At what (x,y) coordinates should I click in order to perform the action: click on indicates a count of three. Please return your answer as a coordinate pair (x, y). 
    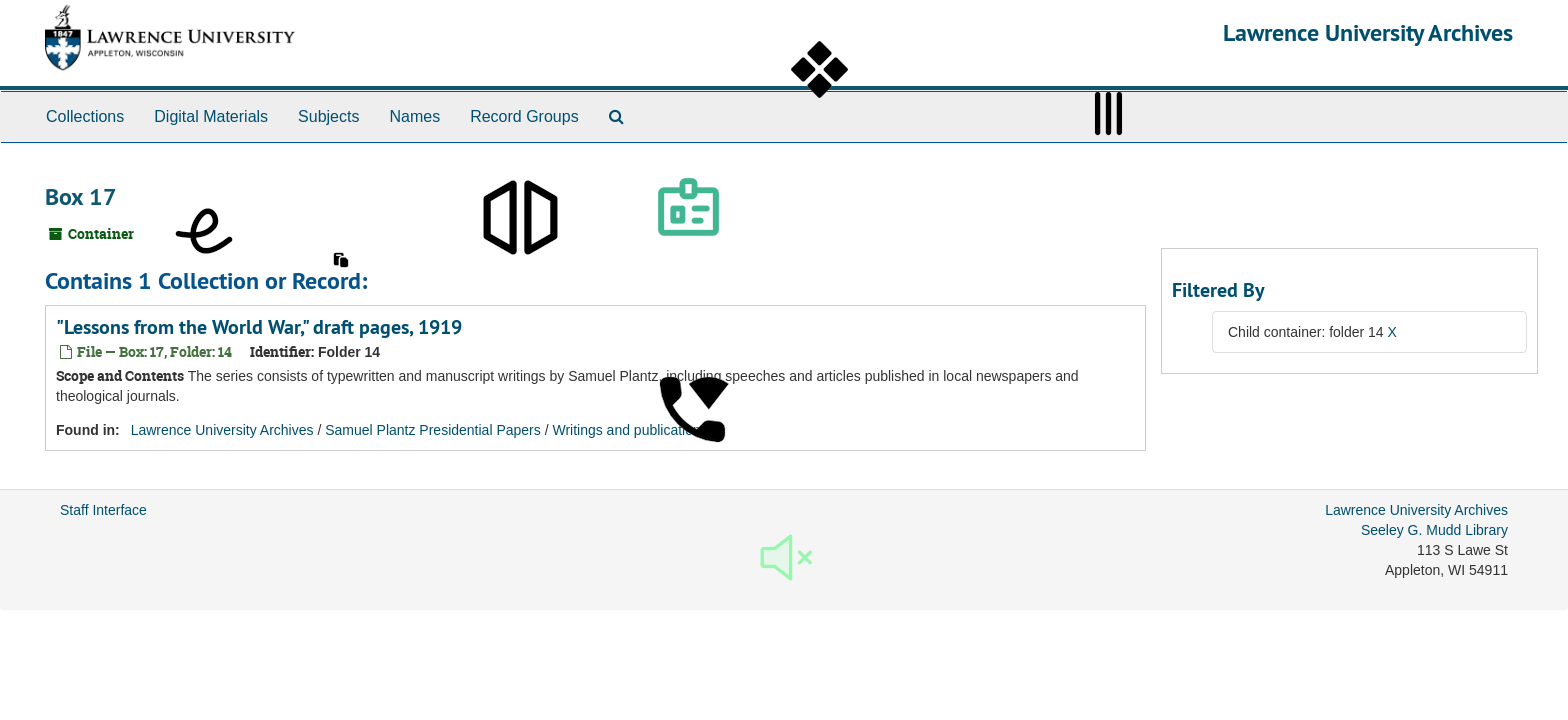
    Looking at the image, I should click on (1108, 113).